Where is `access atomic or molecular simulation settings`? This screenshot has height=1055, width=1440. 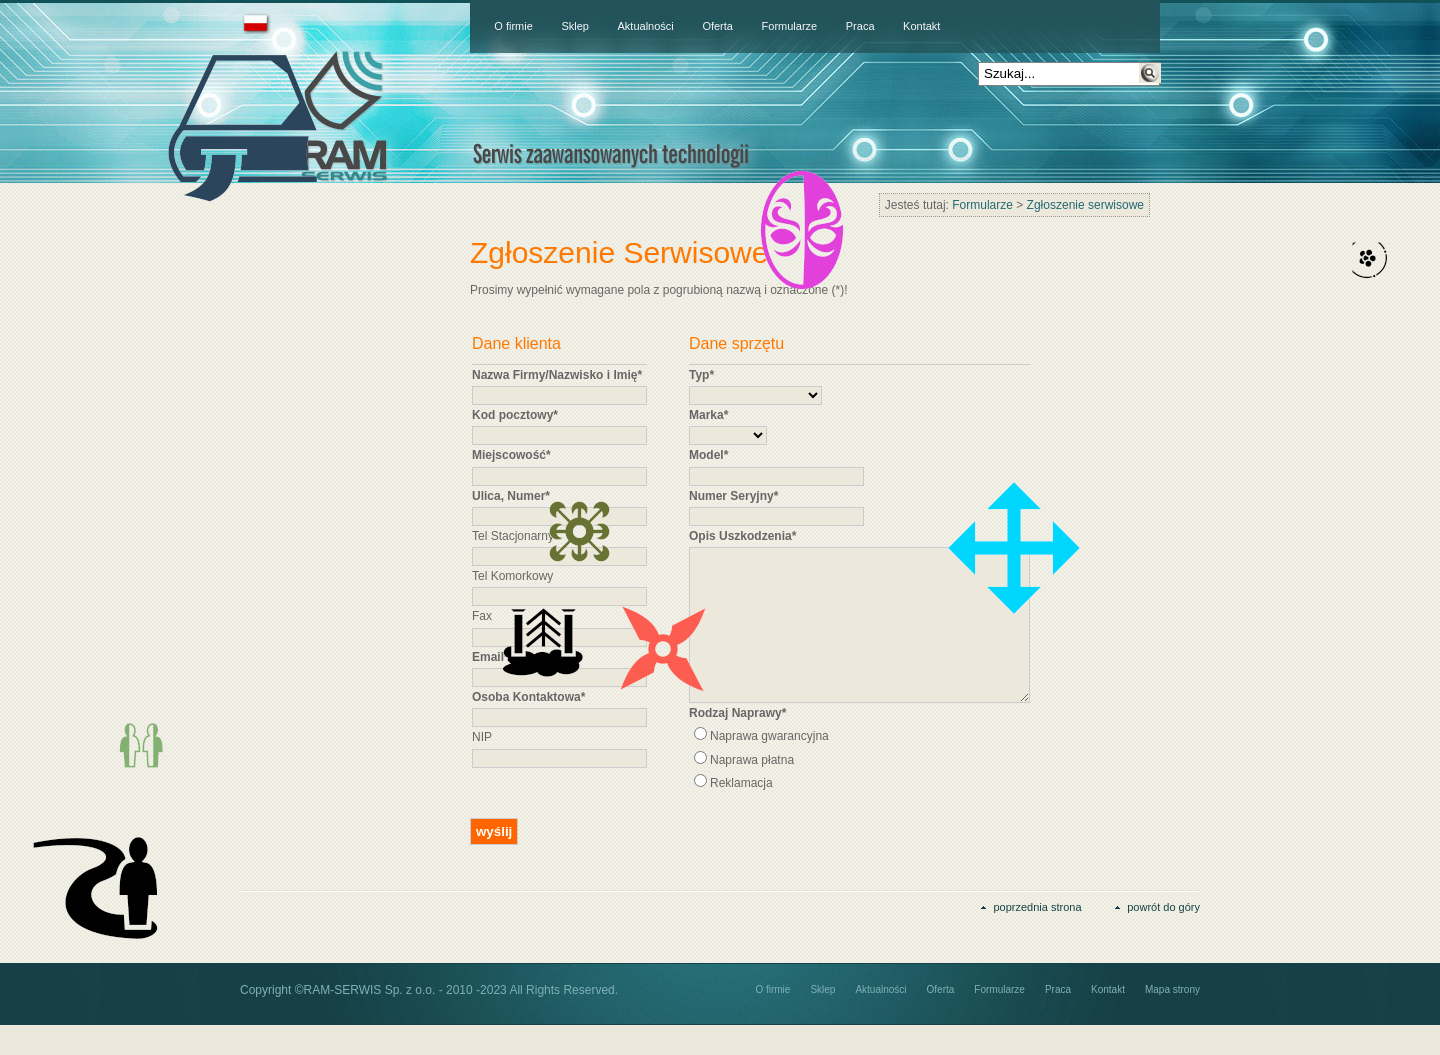
access atomic or molecular simulation settings is located at coordinates (1370, 260).